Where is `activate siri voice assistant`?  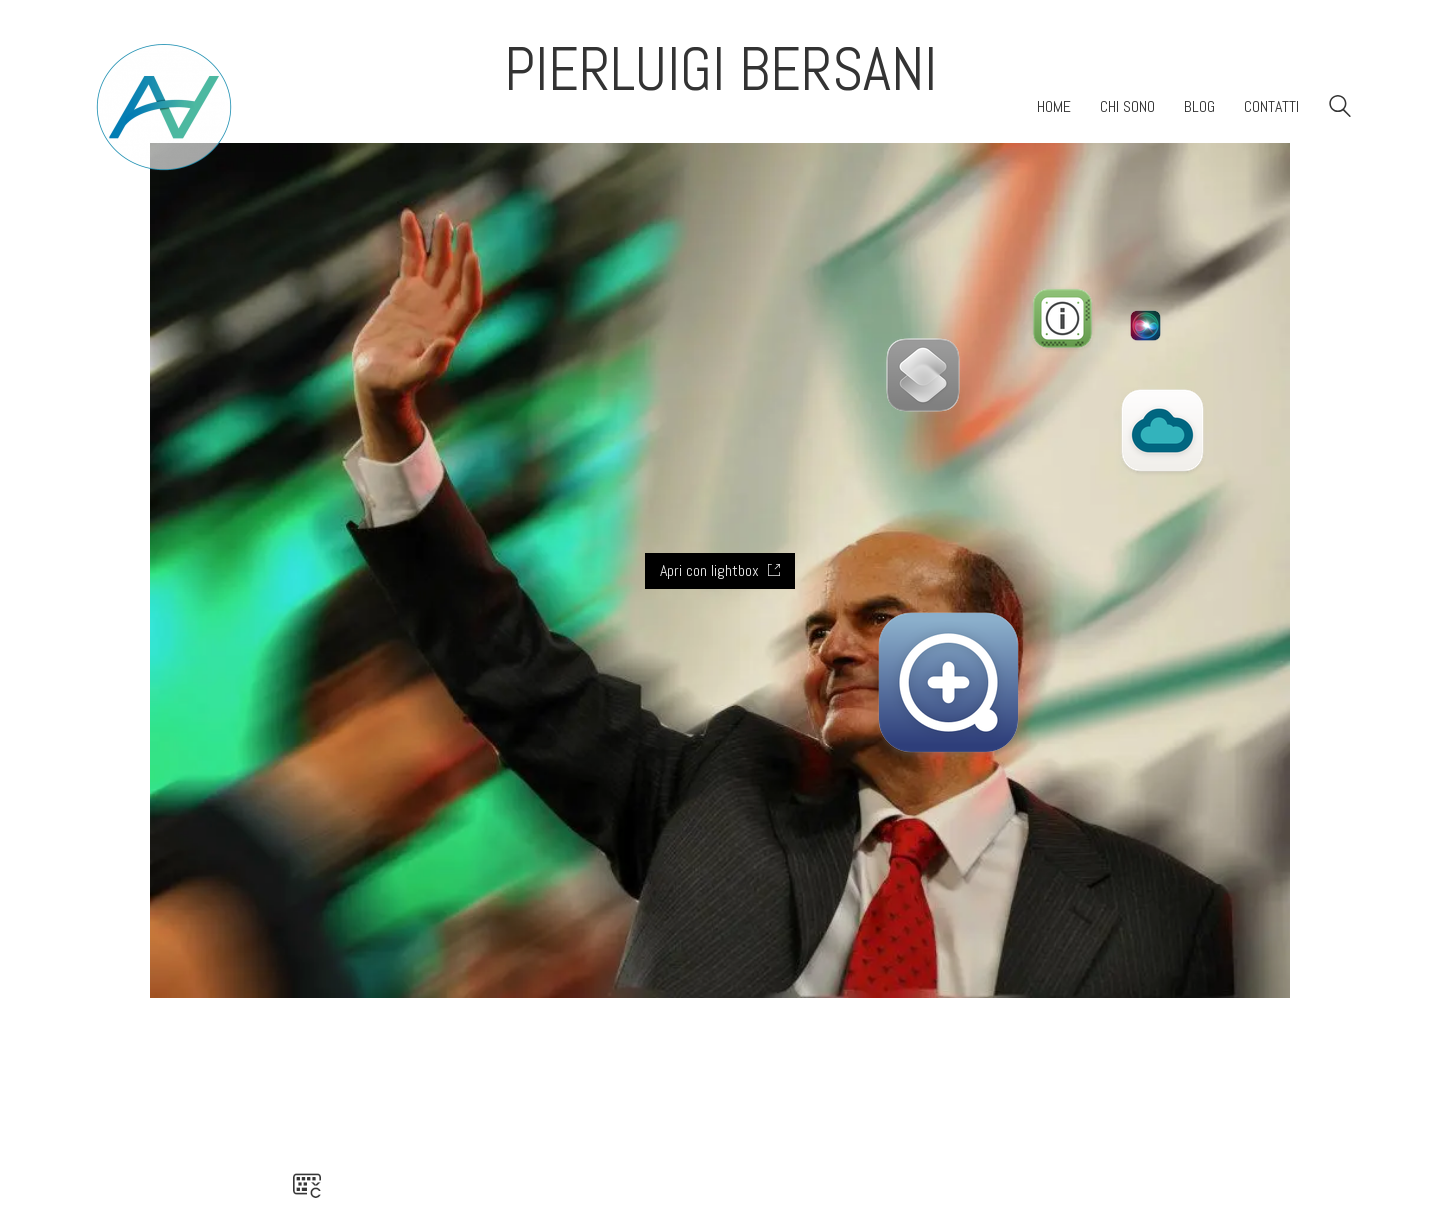
activate siri voice assistant is located at coordinates (1145, 325).